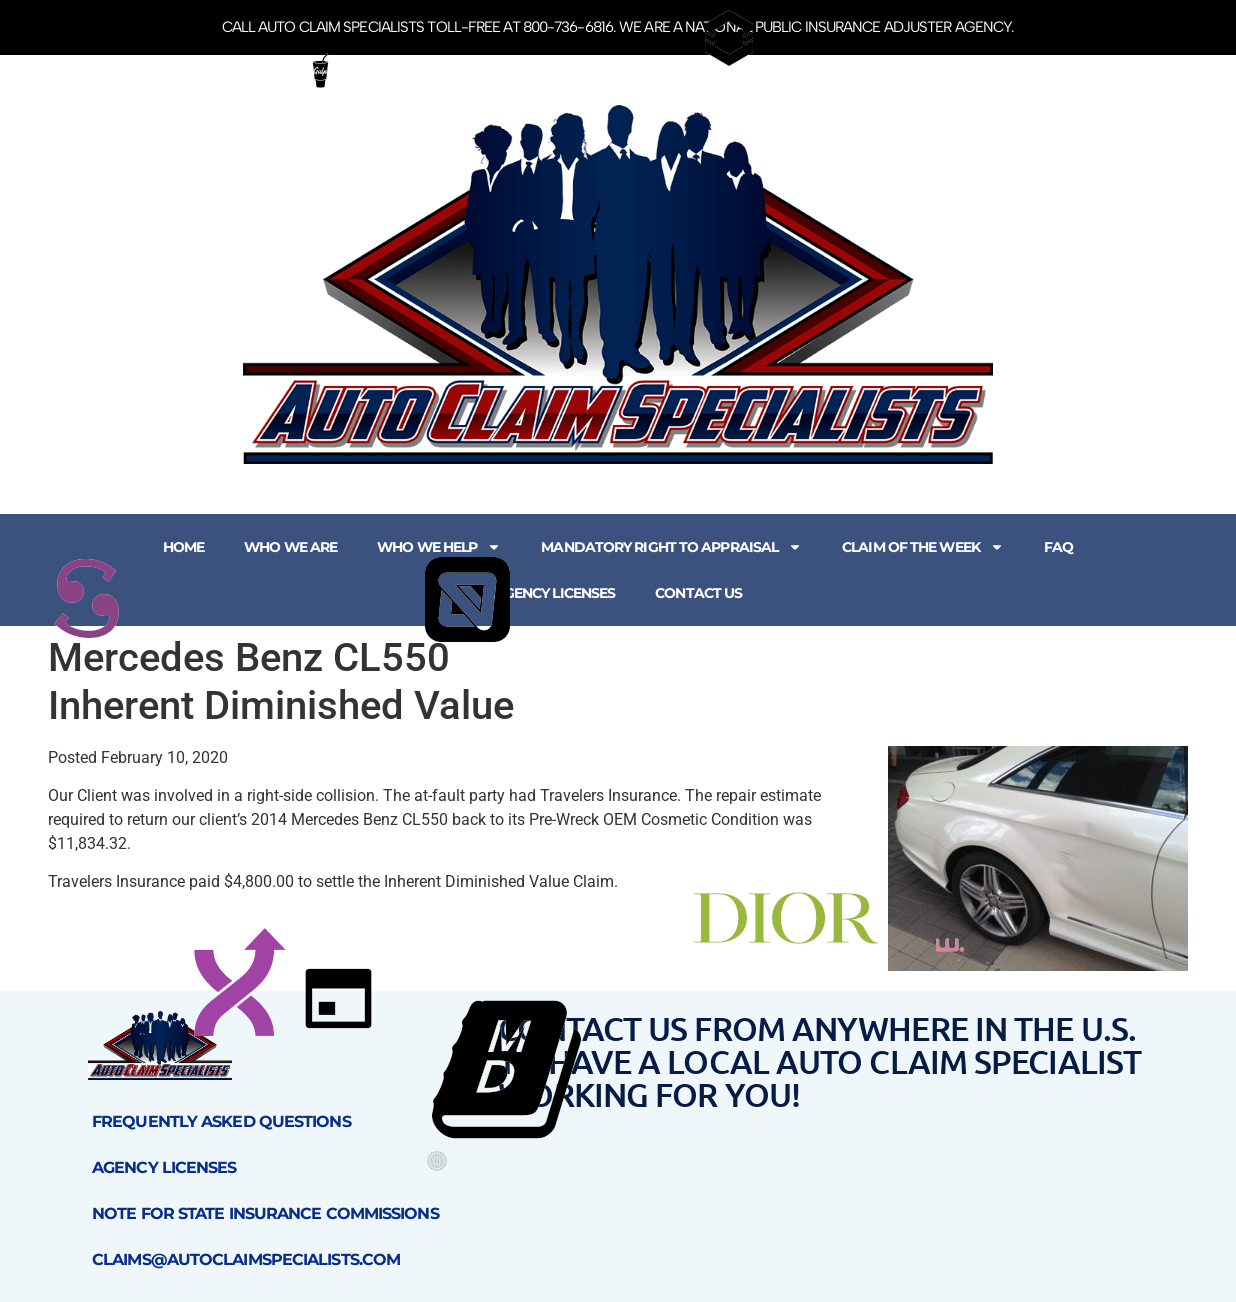 The width and height of the screenshot is (1236, 1302). What do you see at coordinates (320, 70) in the screenshot?
I see `gulp.js task runner logo` at bounding box center [320, 70].